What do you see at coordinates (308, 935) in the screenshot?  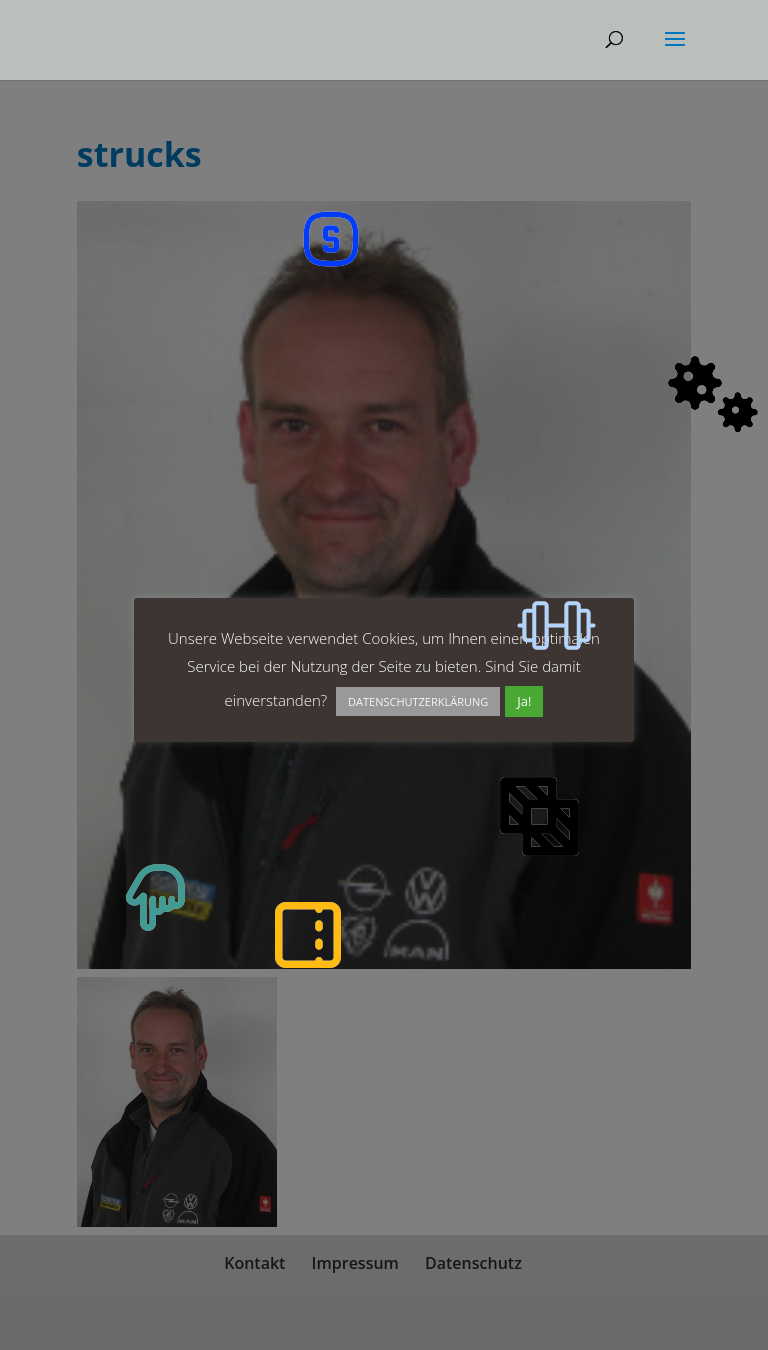 I see `toggle right sidebar panel off` at bounding box center [308, 935].